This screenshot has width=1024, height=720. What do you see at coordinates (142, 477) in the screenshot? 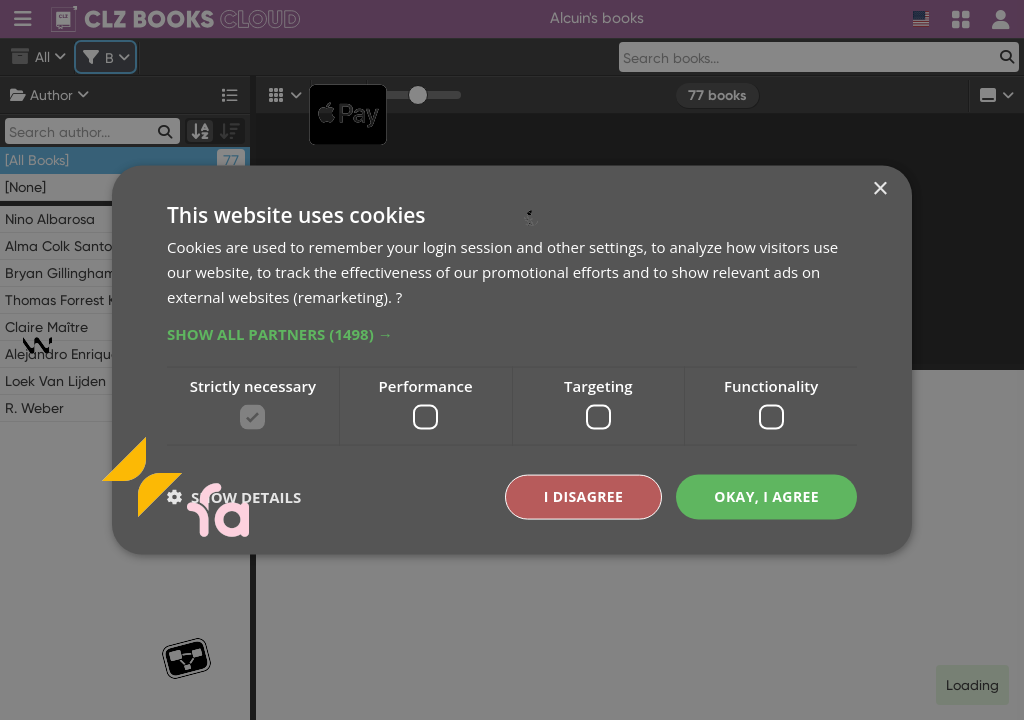
I see `glide app logo` at bounding box center [142, 477].